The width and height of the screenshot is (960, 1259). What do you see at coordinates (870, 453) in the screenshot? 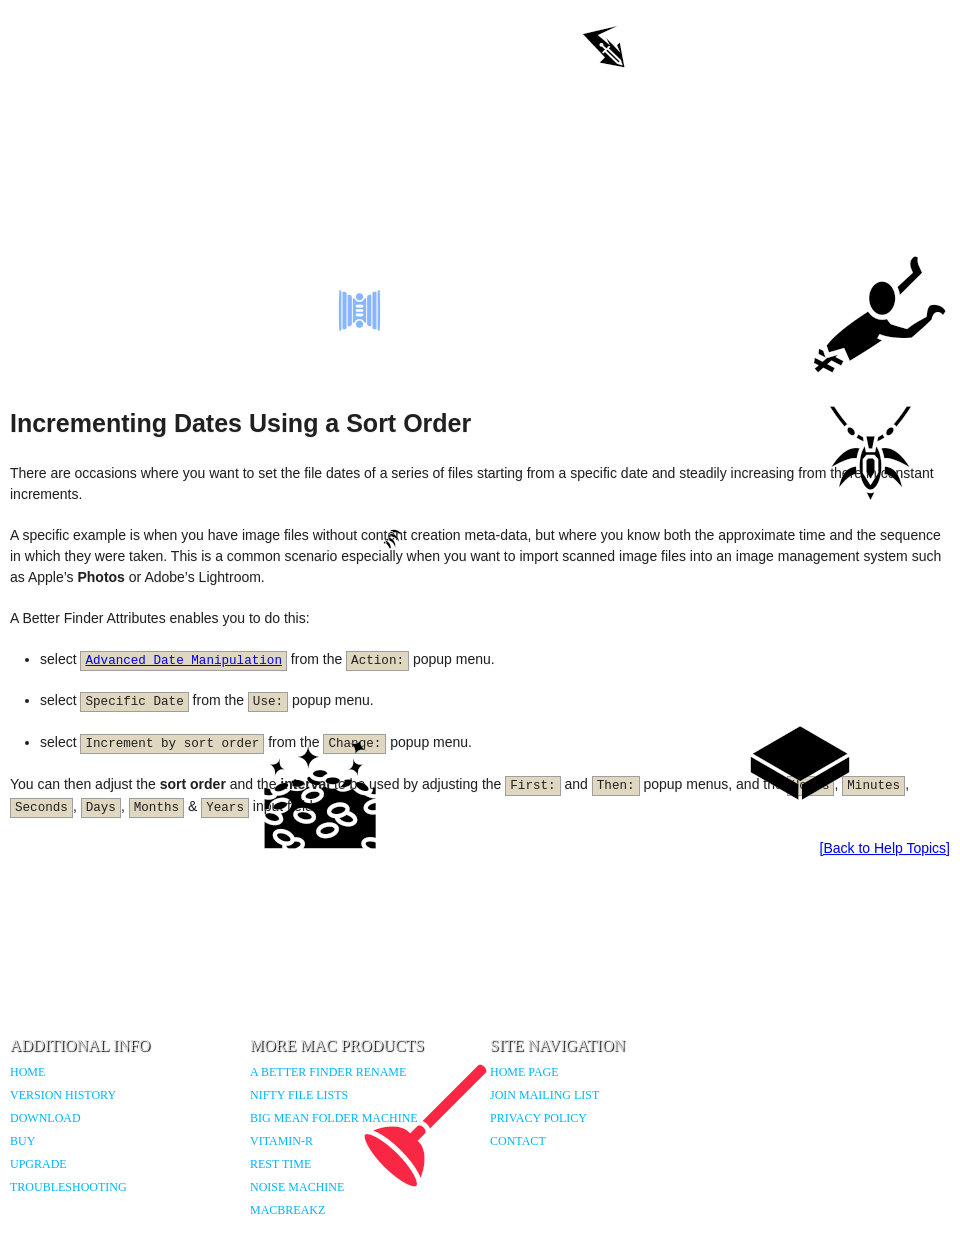
I see `equip a tribal accessory or amulet` at bounding box center [870, 453].